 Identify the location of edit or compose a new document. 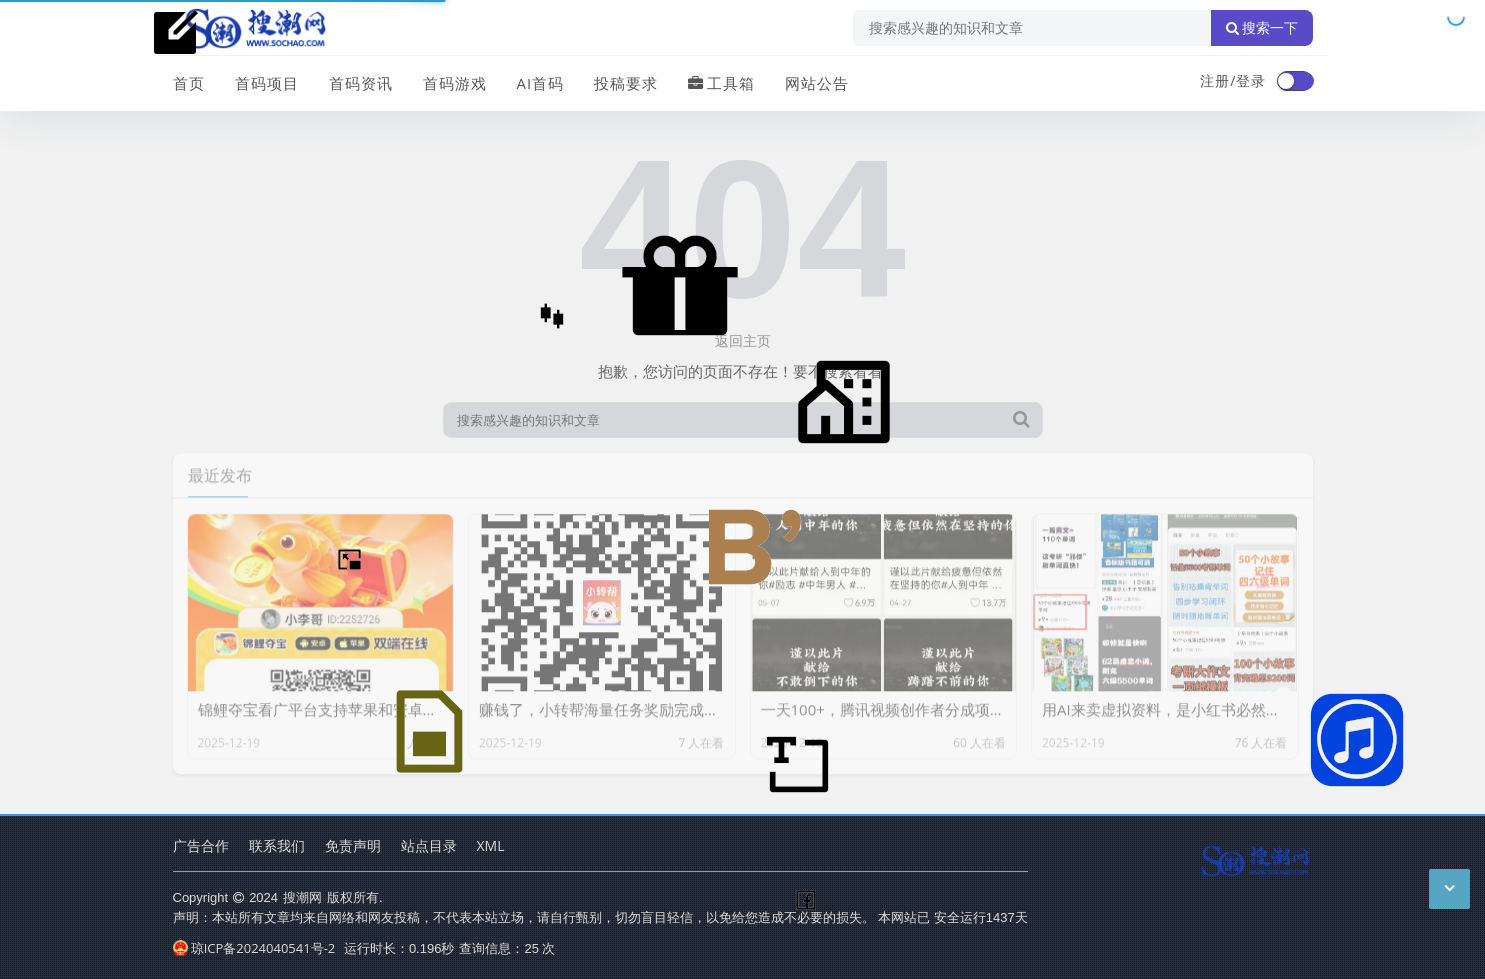
(175, 33).